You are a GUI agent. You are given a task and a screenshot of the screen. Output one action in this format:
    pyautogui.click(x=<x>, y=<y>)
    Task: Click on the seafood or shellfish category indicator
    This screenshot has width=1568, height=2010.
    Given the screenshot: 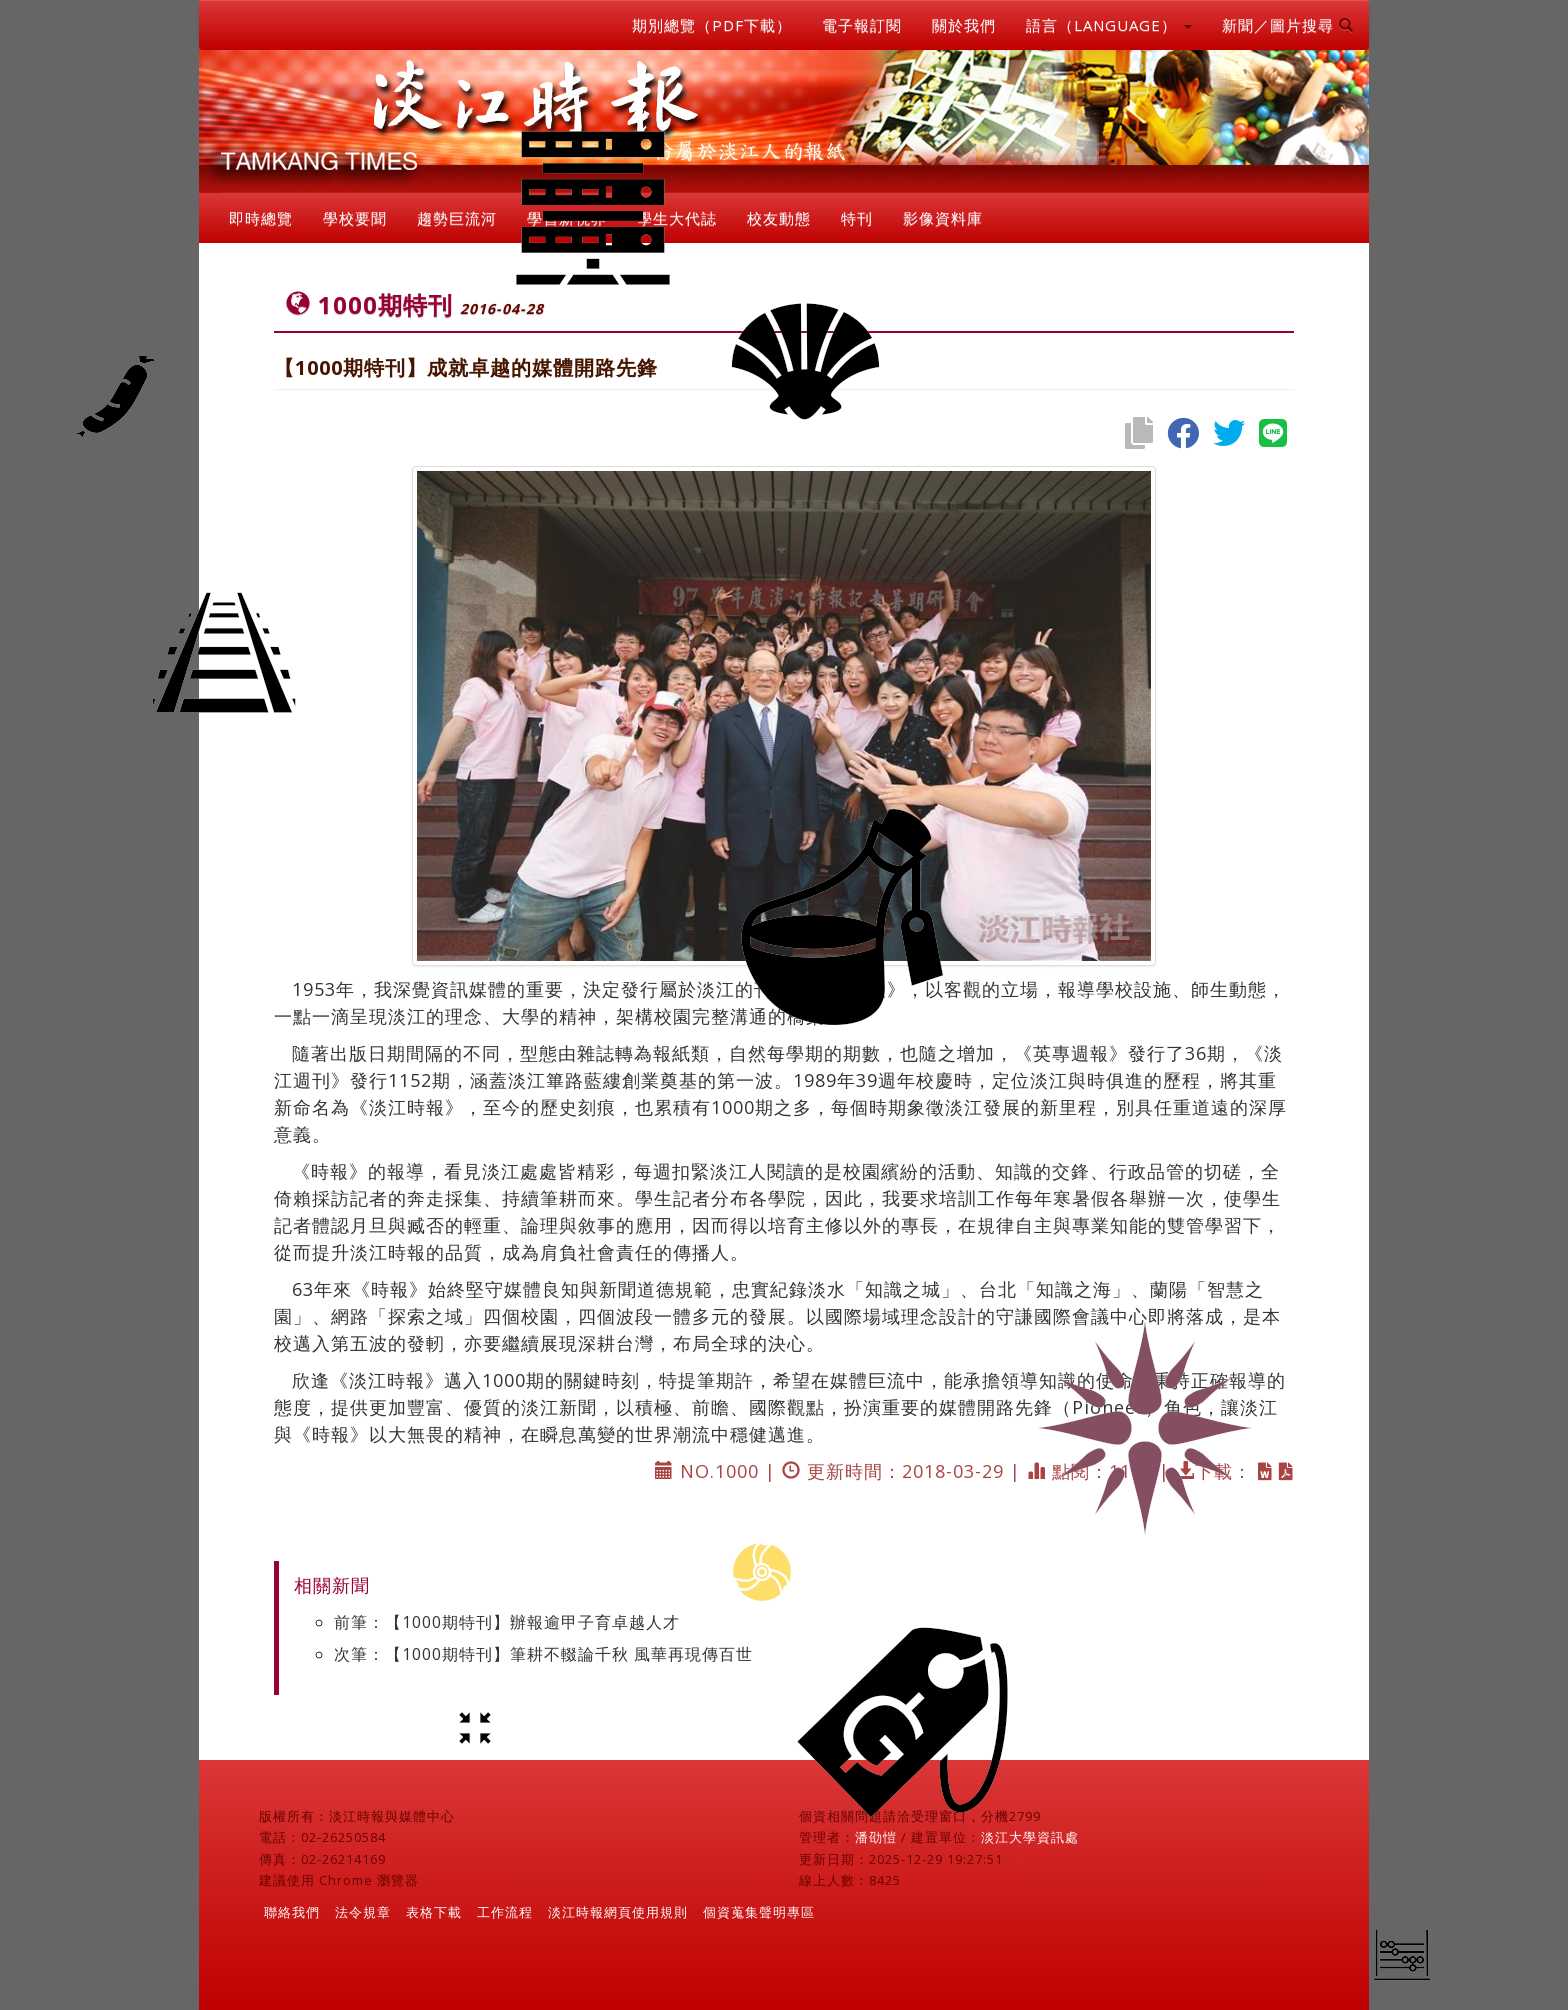 What is the action you would take?
    pyautogui.click(x=805, y=359)
    